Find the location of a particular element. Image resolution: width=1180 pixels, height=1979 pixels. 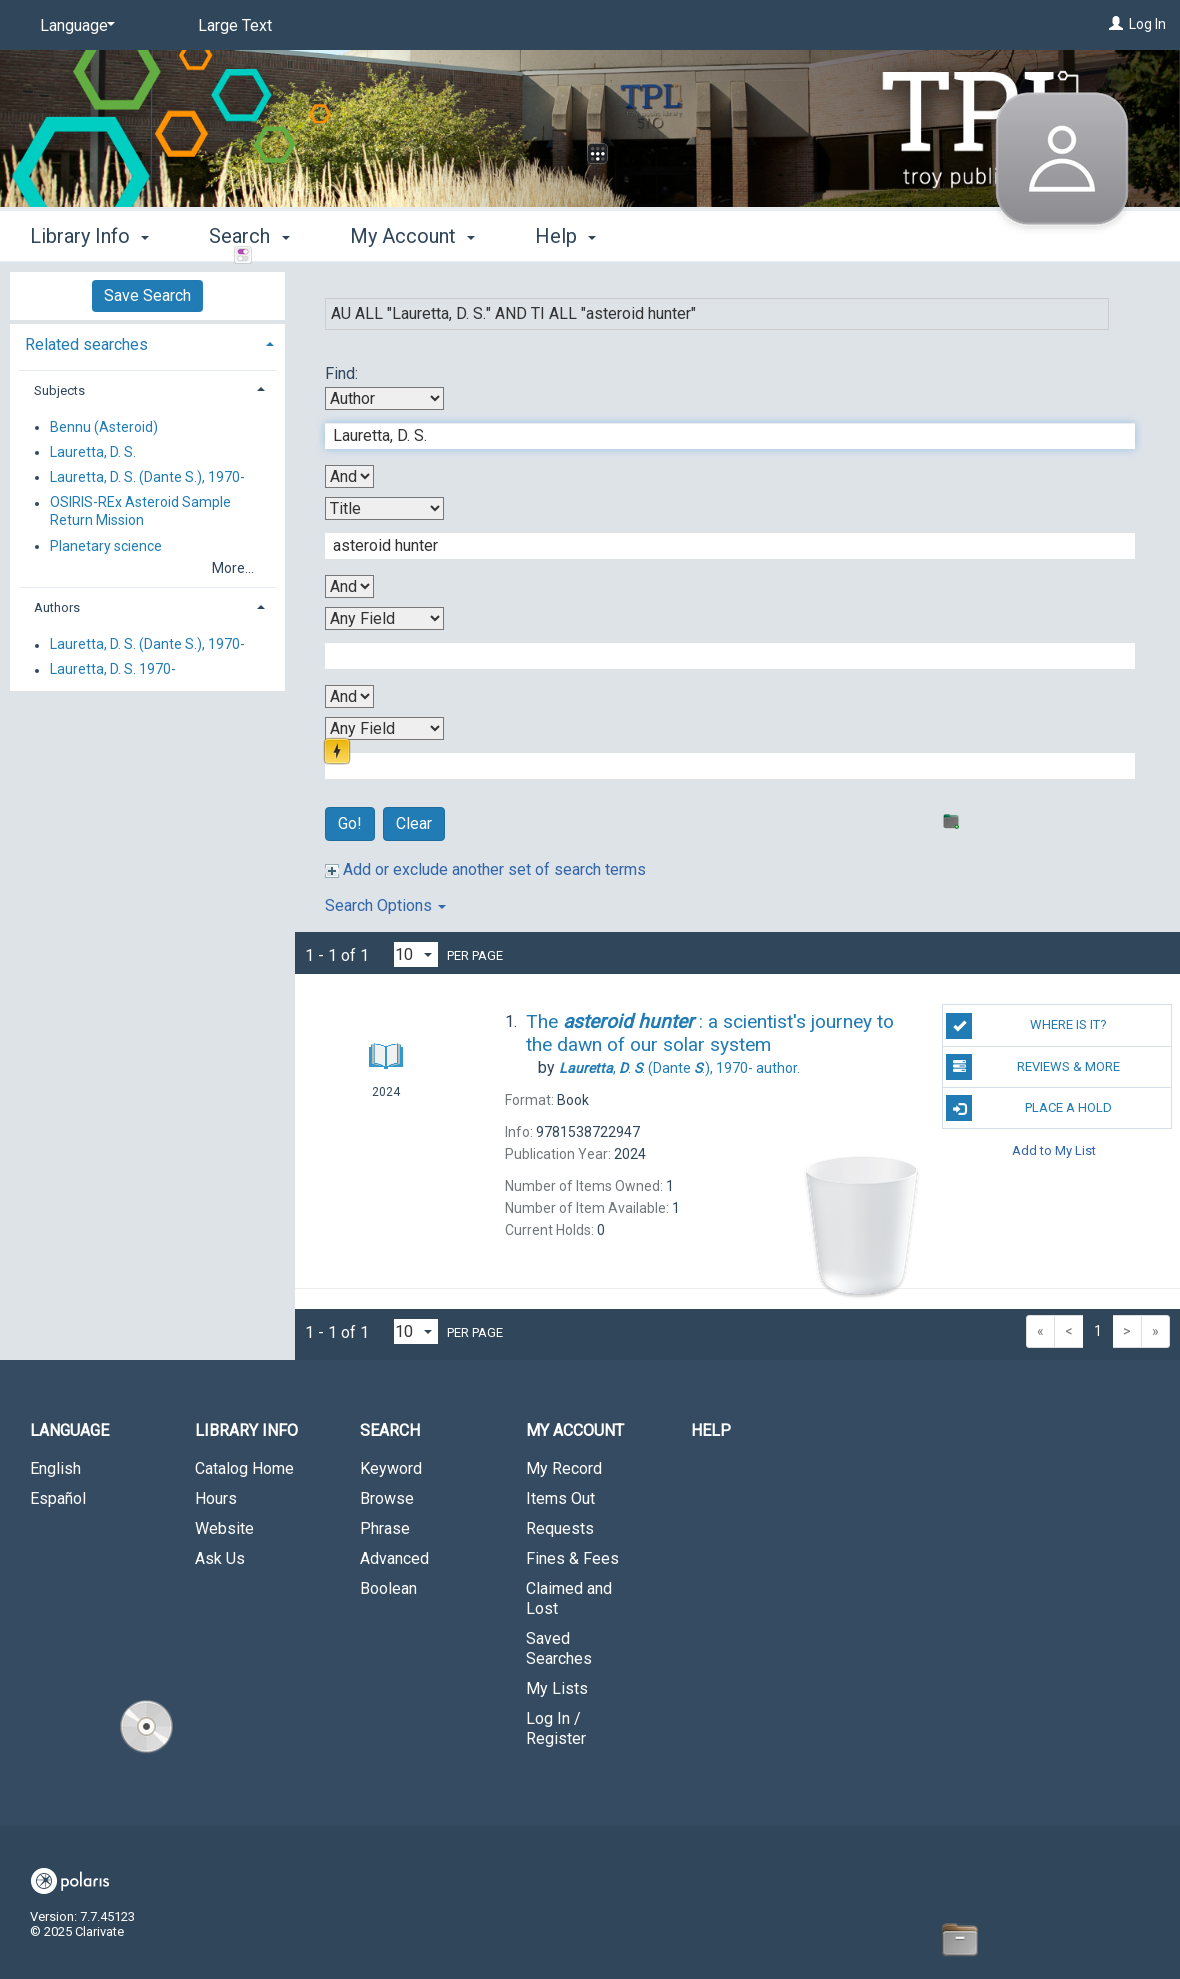

open the file manager application is located at coordinates (960, 1939).